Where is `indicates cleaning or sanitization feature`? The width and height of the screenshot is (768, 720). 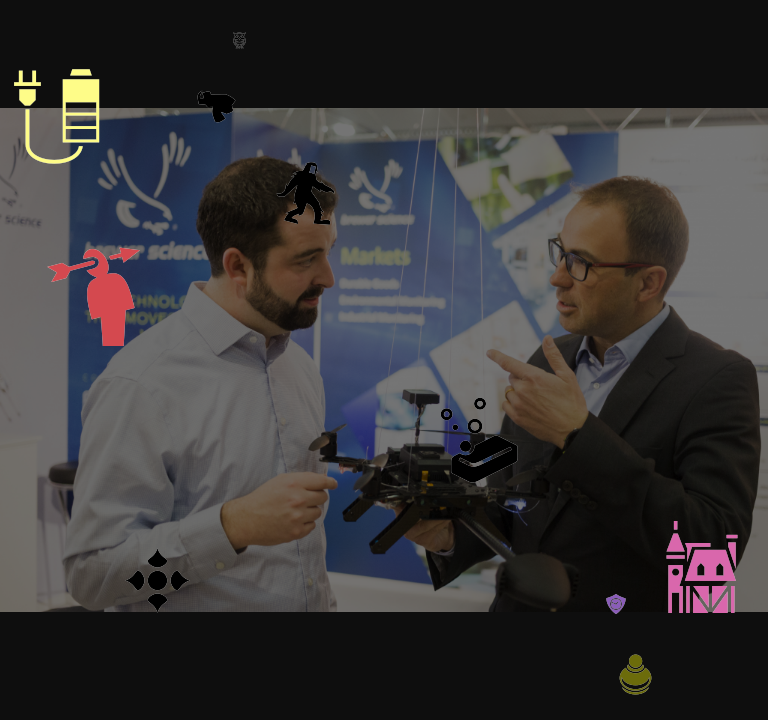
indicates cleaning or sanitization feature is located at coordinates (481, 441).